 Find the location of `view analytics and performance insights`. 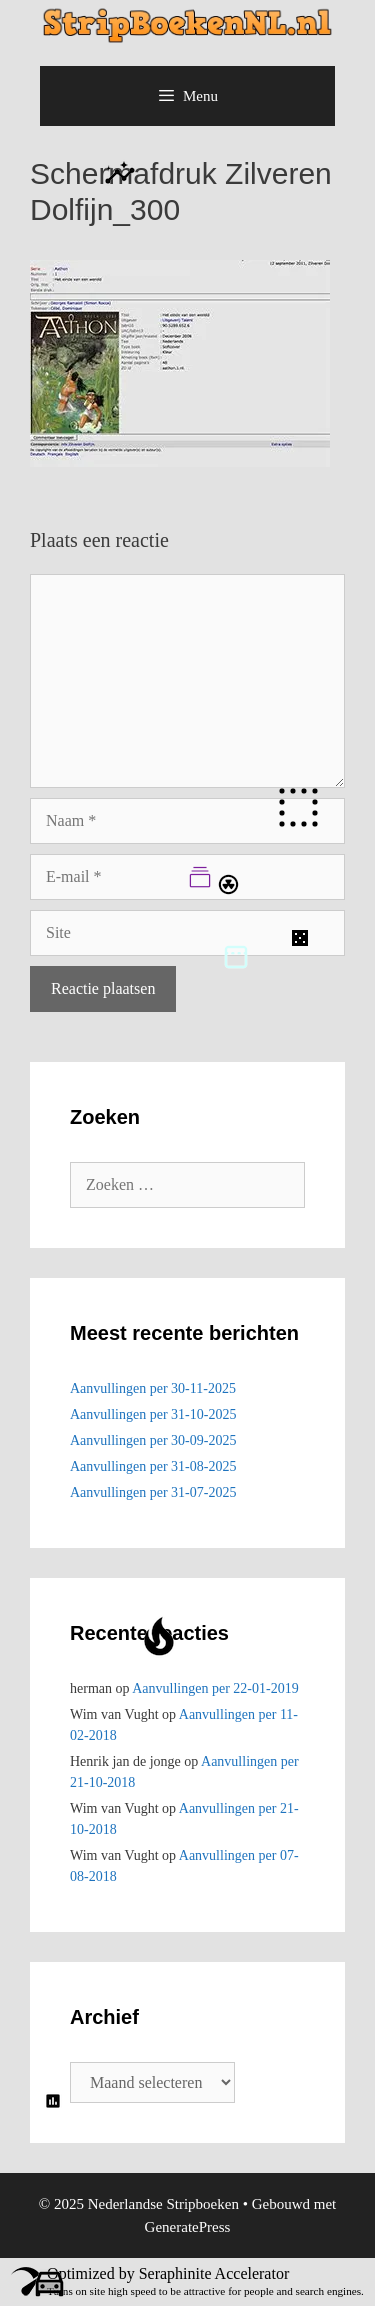

view analytics and performance insights is located at coordinates (120, 173).